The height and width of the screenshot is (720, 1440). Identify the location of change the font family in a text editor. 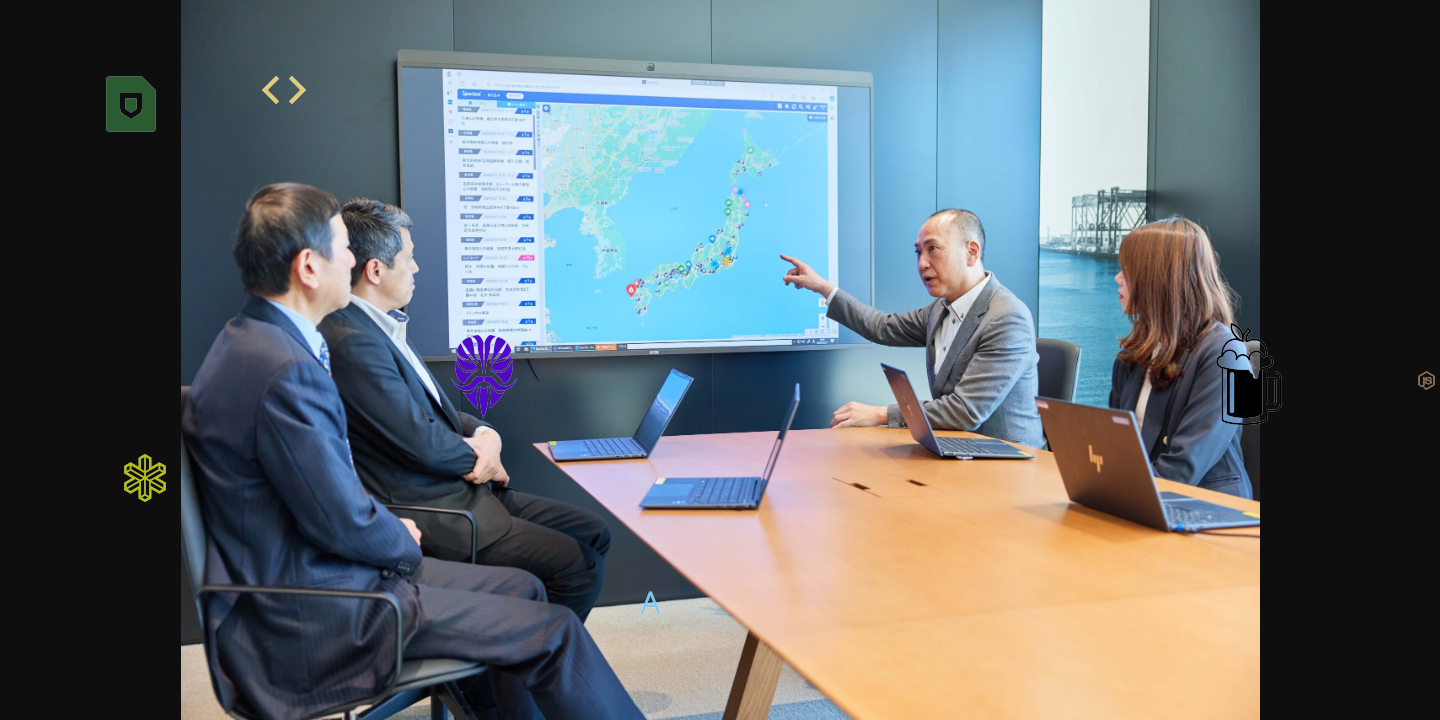
(650, 602).